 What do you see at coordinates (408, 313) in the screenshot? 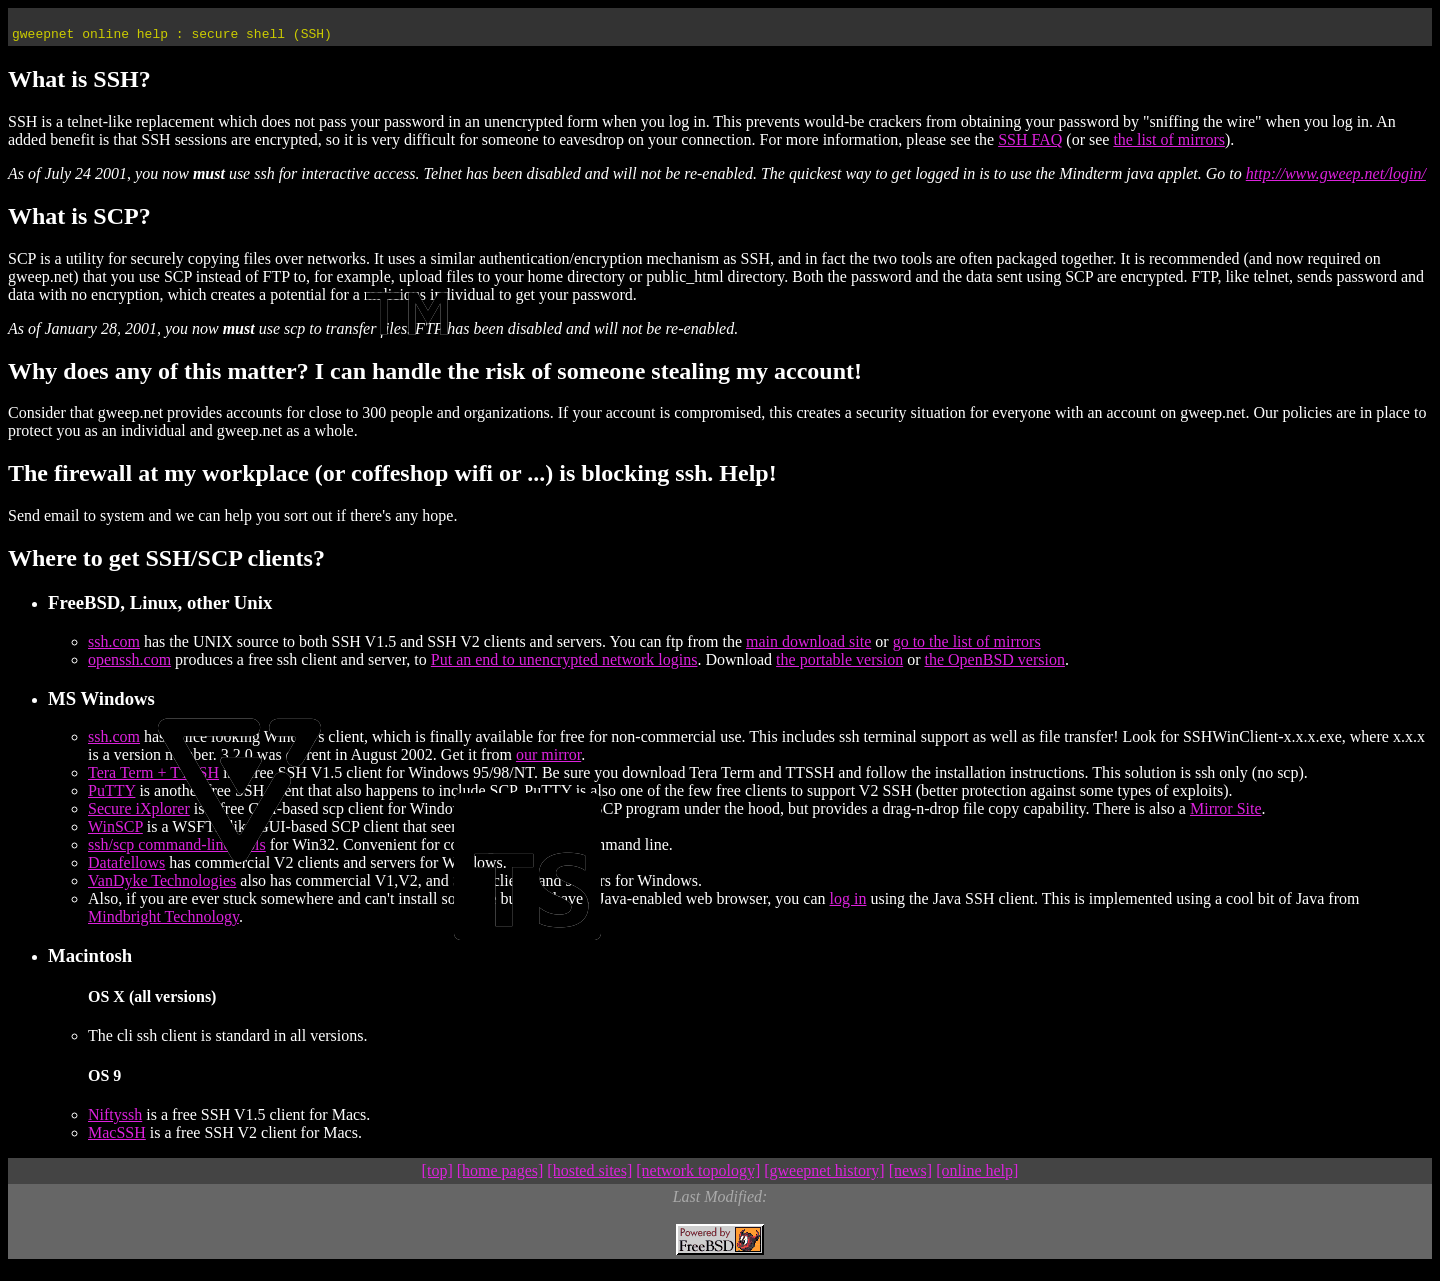
I see `indicates trademarked content or branding` at bounding box center [408, 313].